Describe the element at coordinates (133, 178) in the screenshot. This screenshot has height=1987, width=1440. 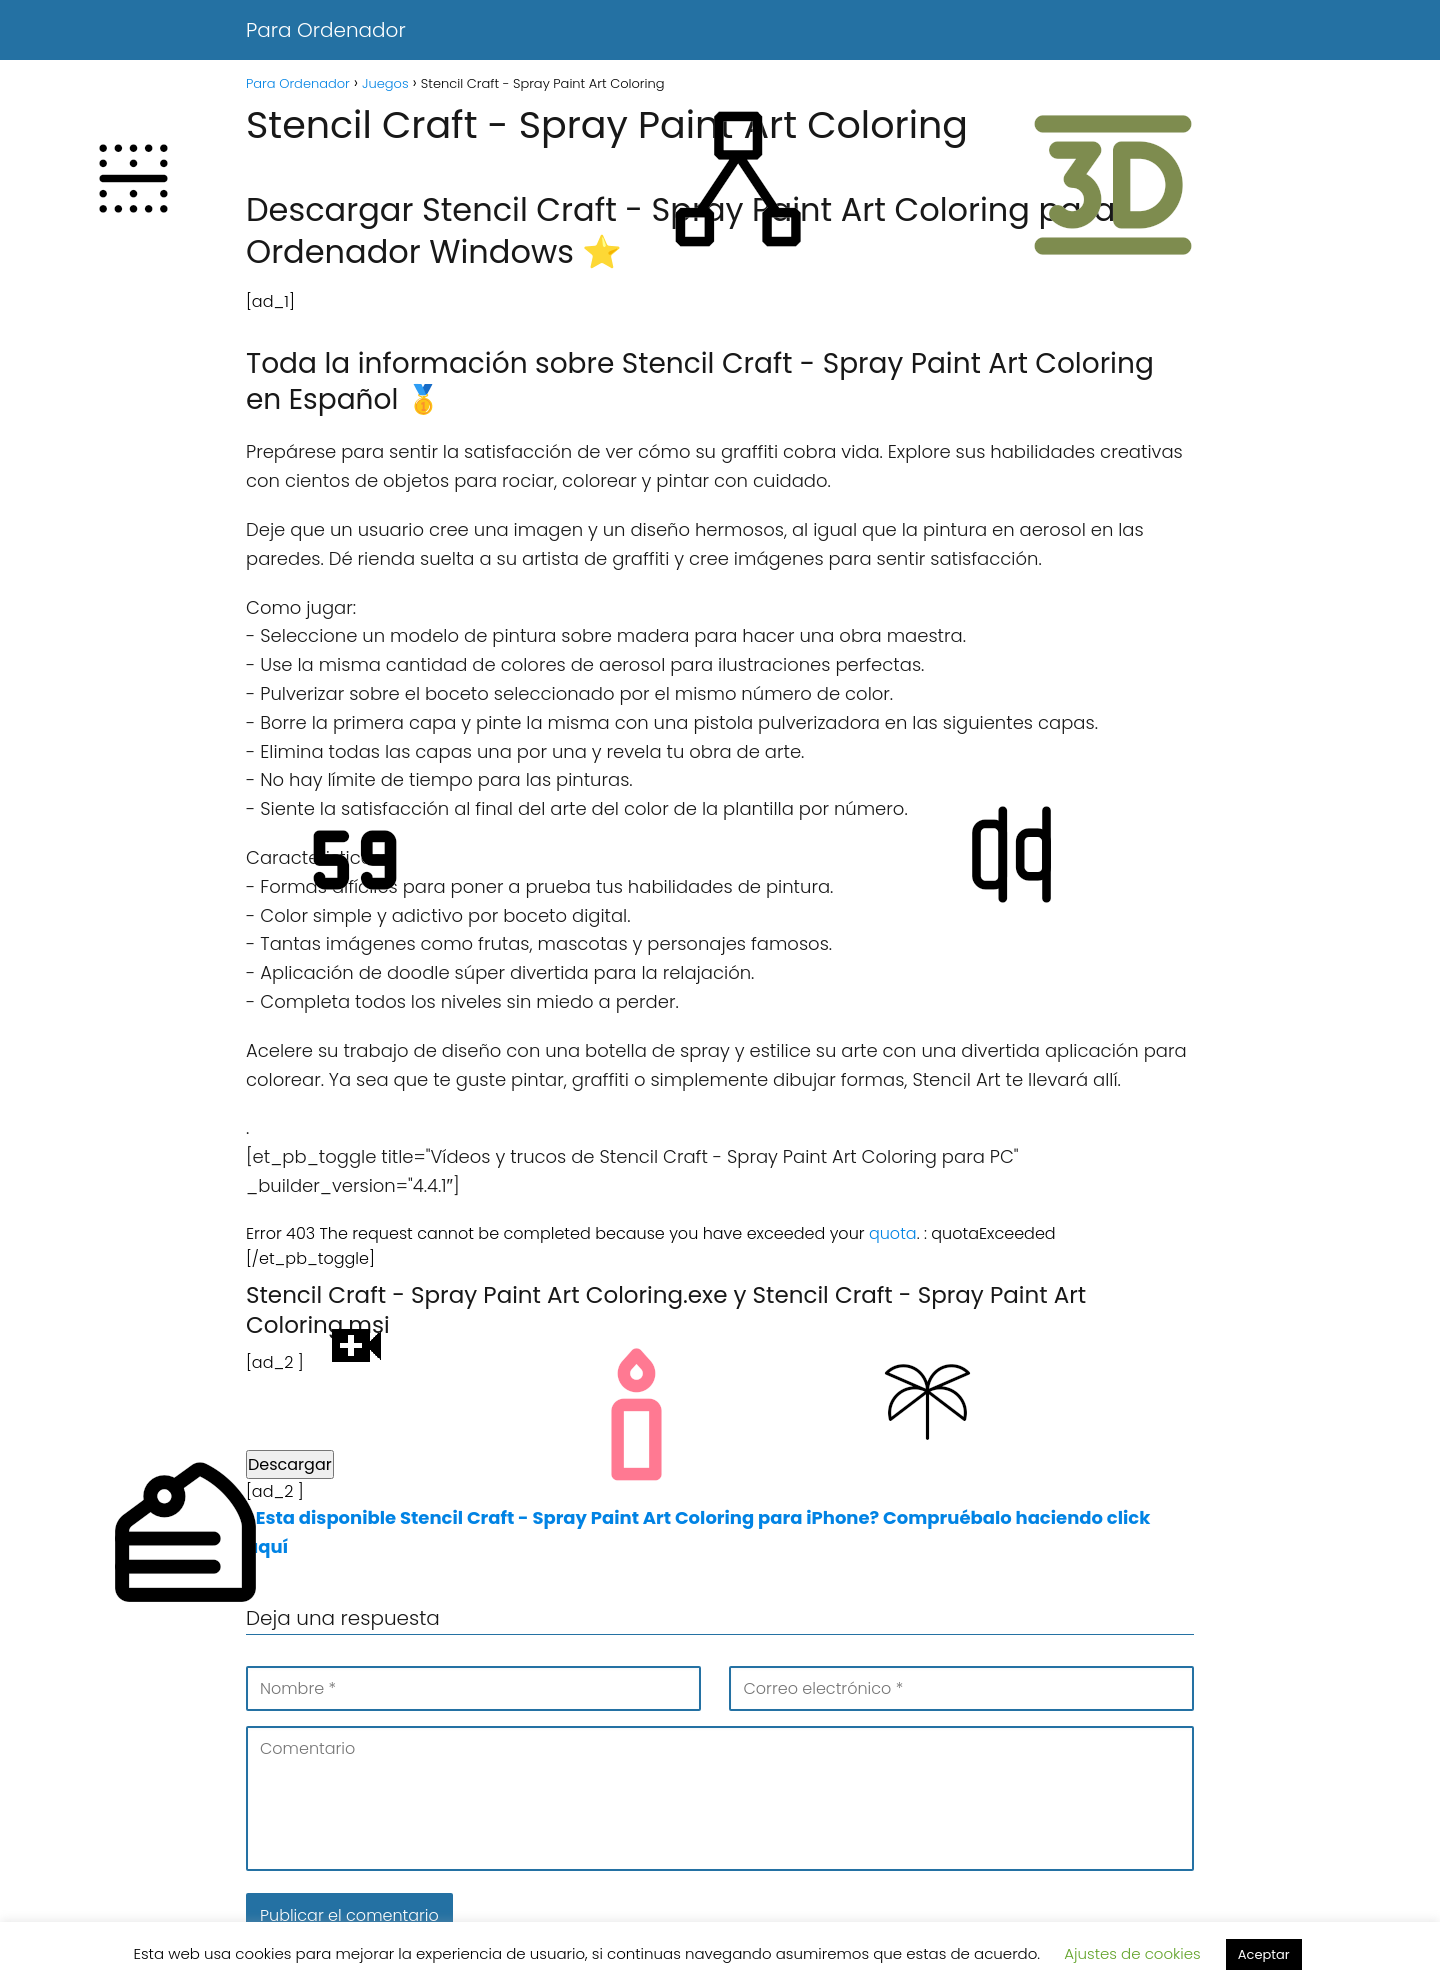
I see `apply horizontal border to selected cells` at that location.